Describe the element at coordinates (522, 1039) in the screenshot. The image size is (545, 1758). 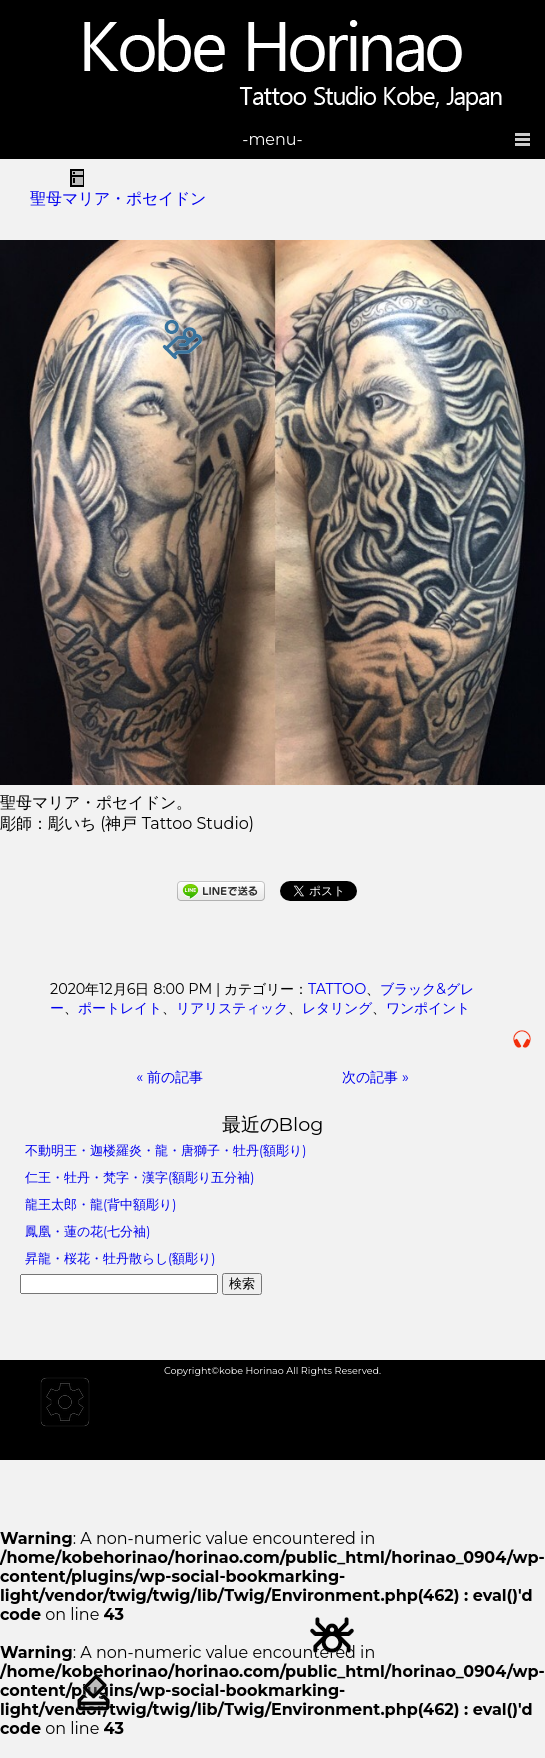
I see `contact customer support` at that location.